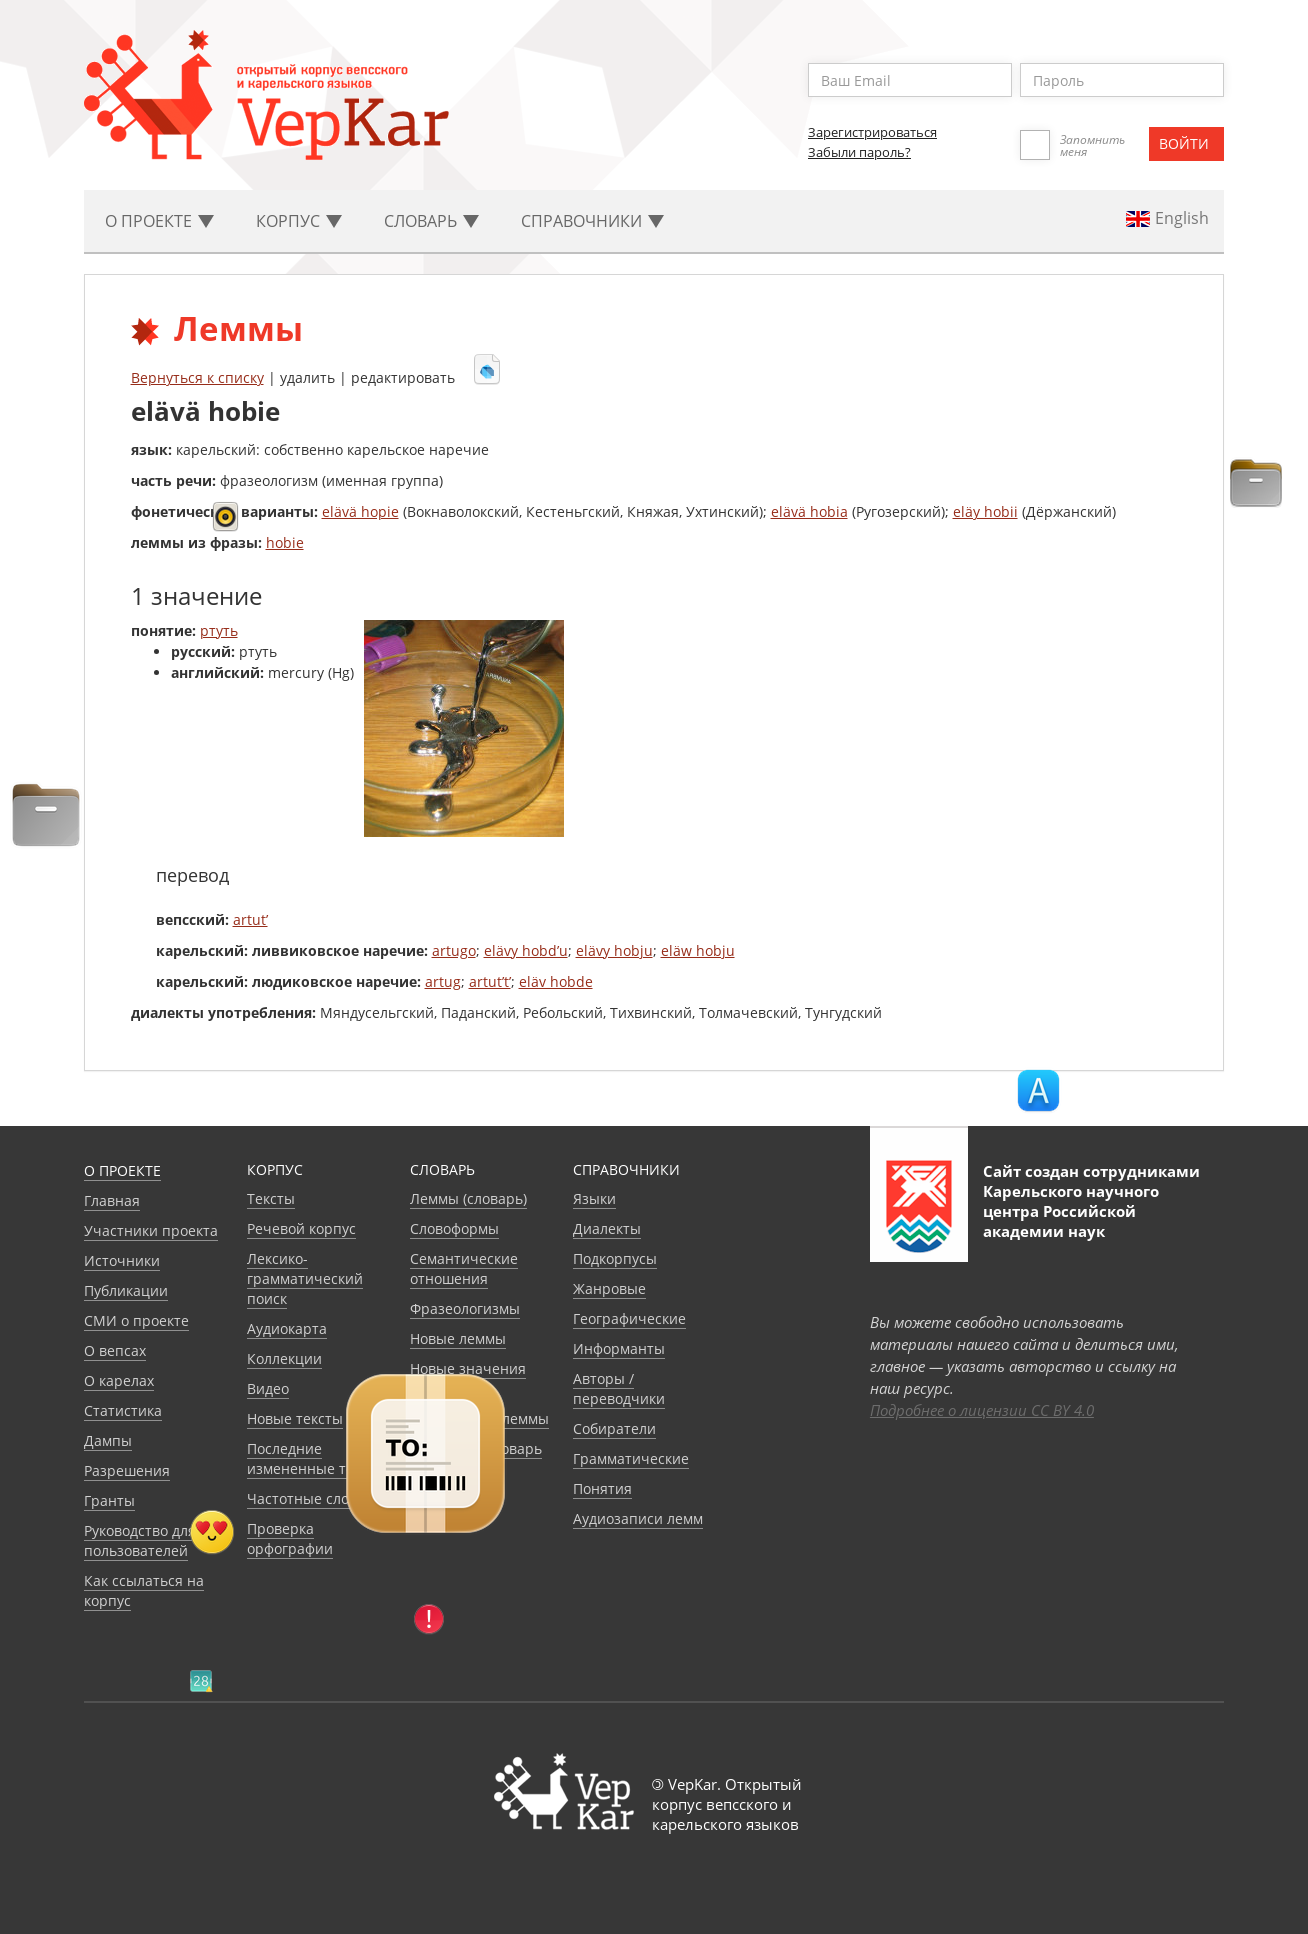 The height and width of the screenshot is (1934, 1308). I want to click on access sound and audio settings, so click(225, 516).